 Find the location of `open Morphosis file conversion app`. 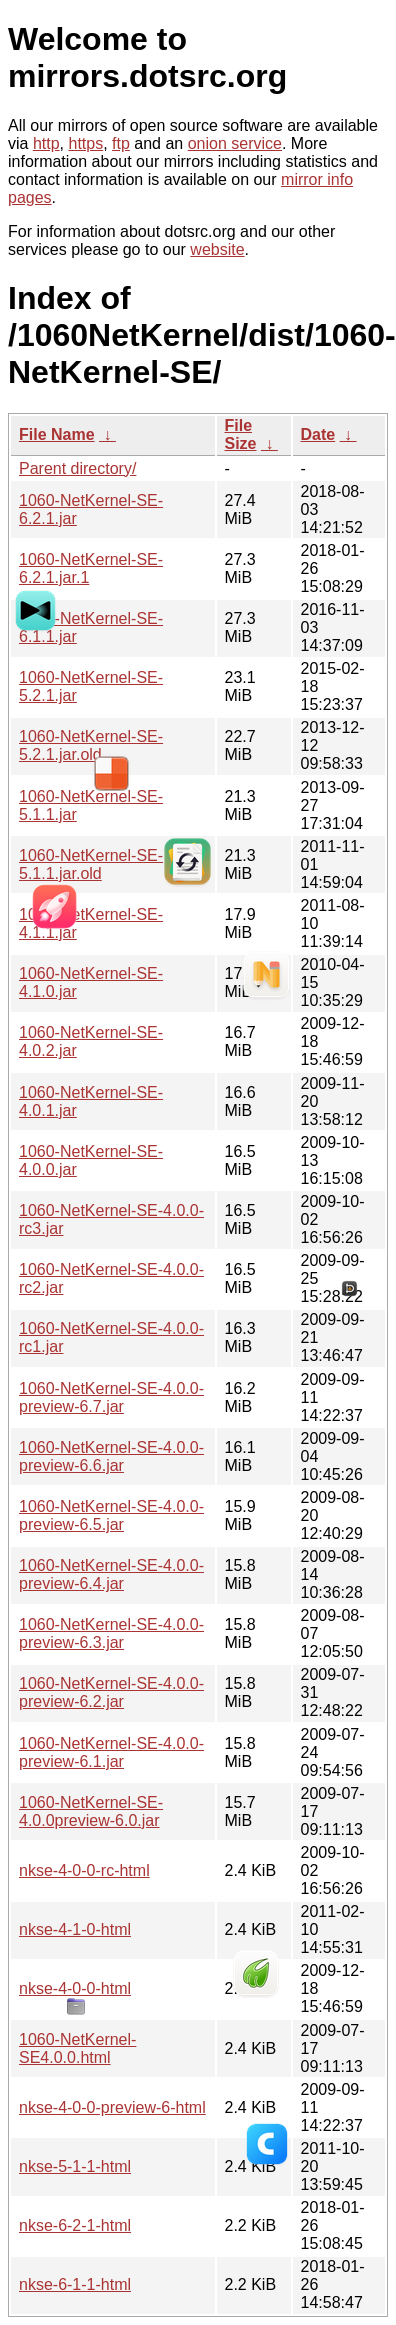

open Morphosis file conversion app is located at coordinates (187, 861).